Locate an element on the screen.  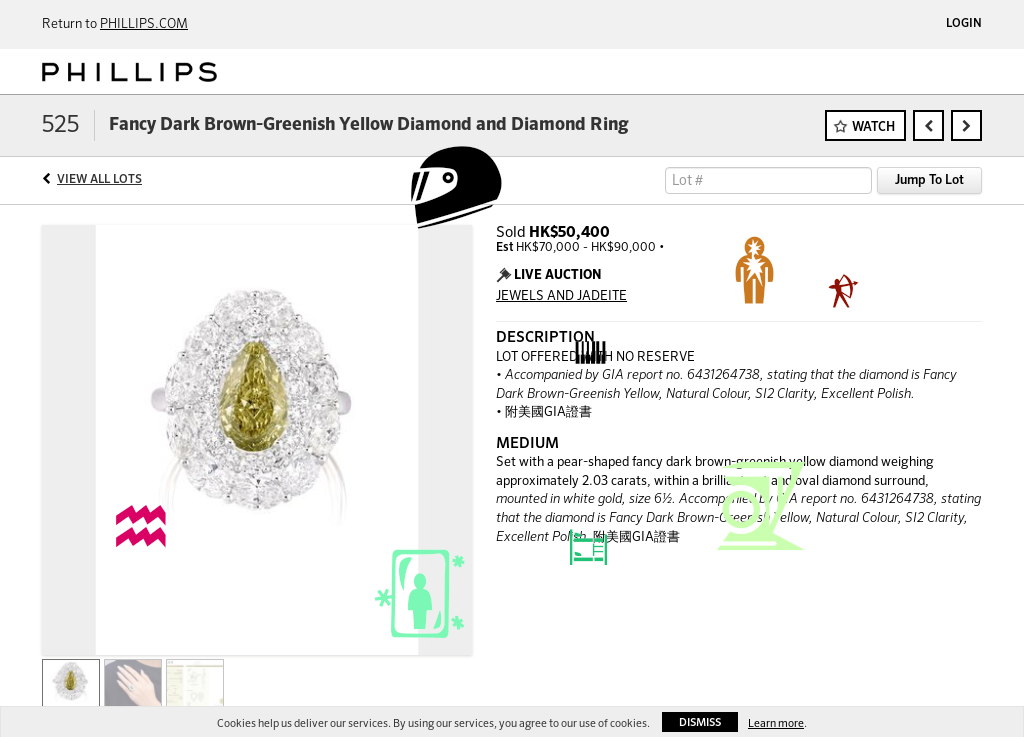
indicates a frozen character status effect is located at coordinates (420, 593).